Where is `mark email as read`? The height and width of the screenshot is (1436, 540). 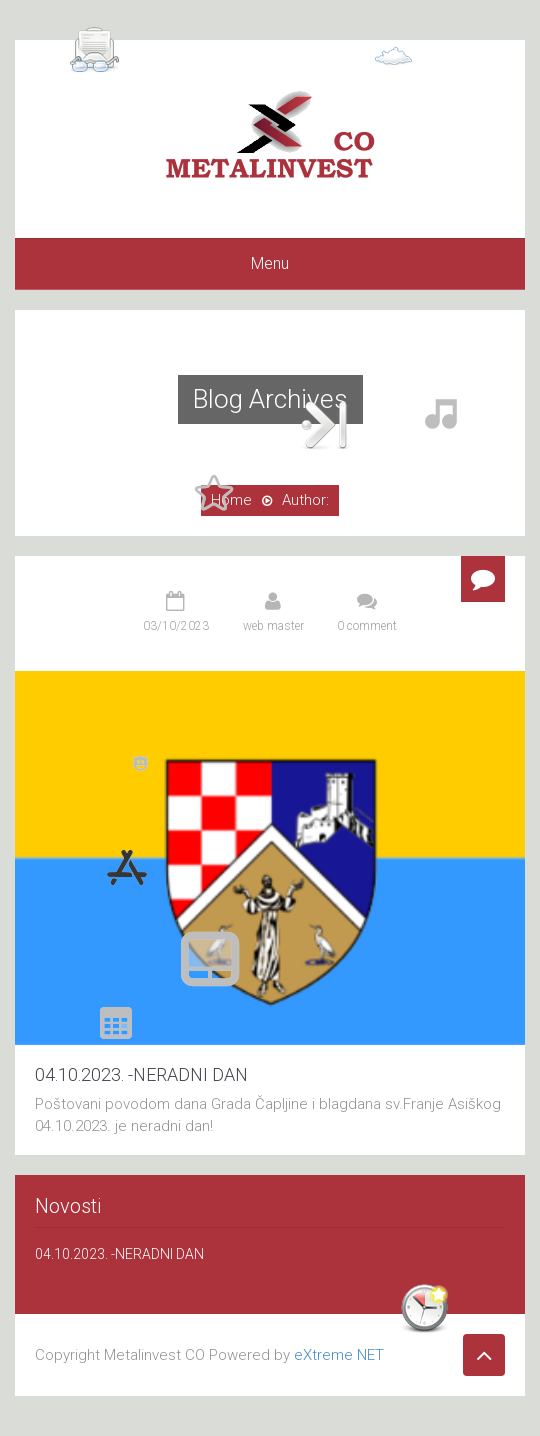 mark email as read is located at coordinates (95, 48).